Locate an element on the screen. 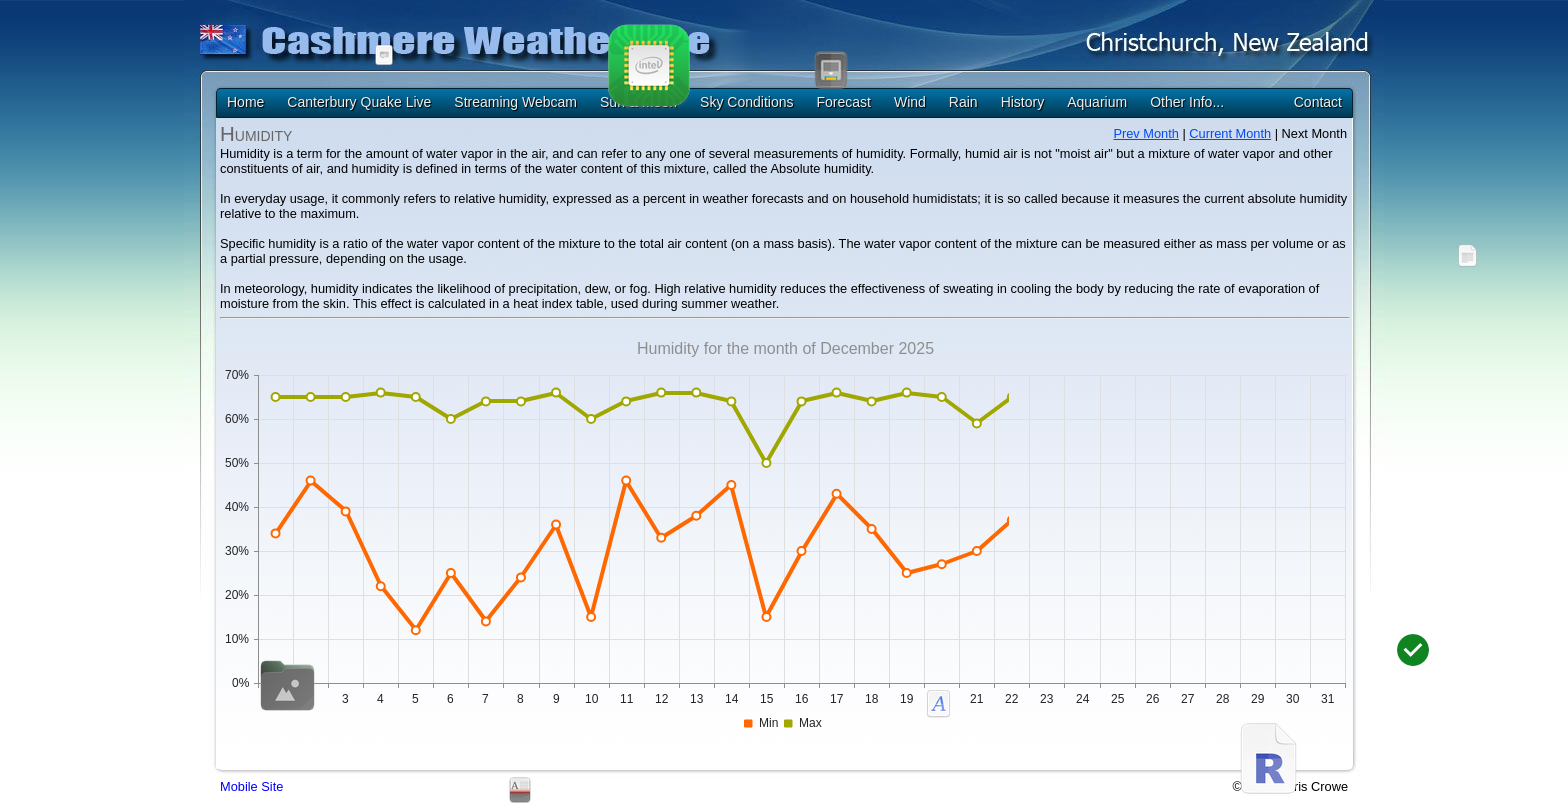  a plain text file is located at coordinates (1467, 255).